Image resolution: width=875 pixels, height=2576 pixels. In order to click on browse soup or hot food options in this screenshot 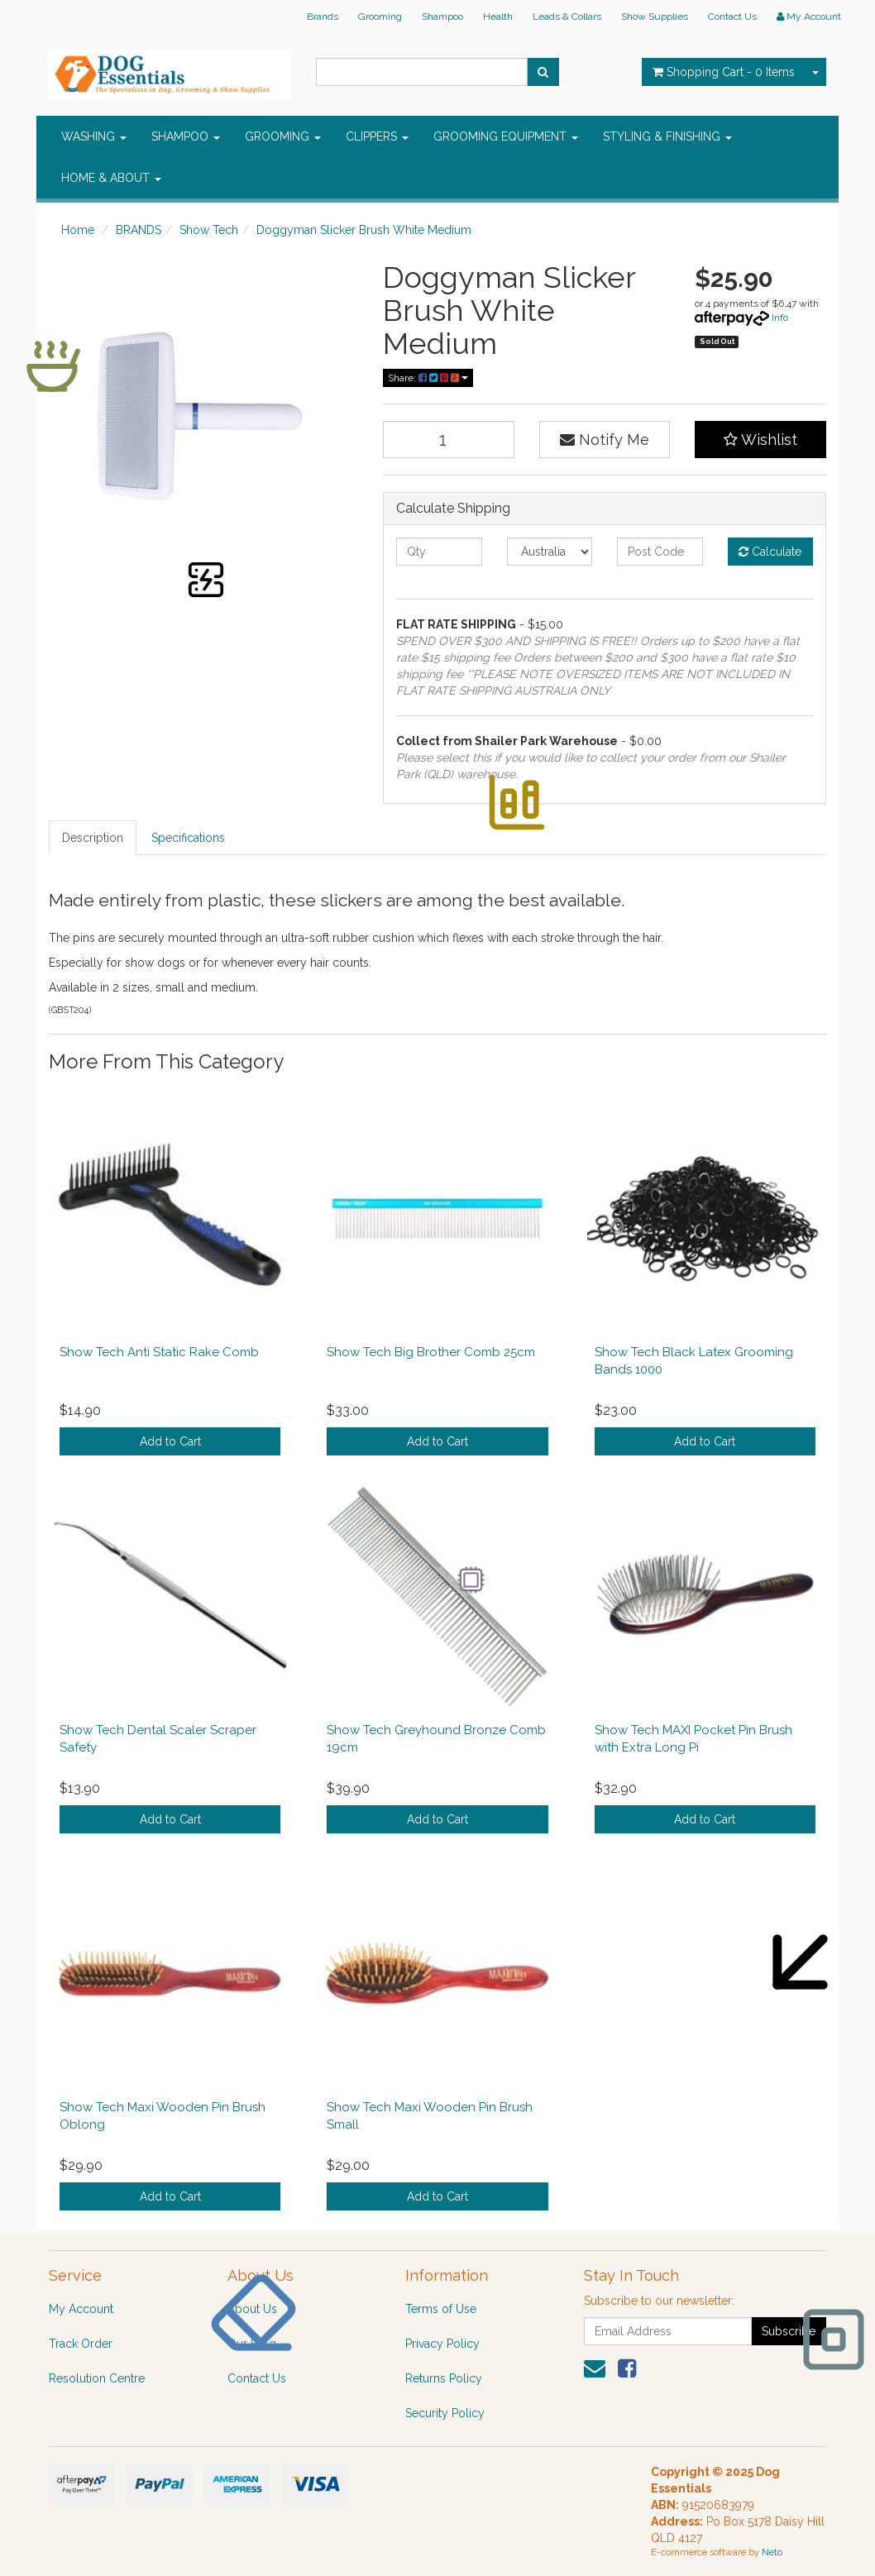, I will do `click(52, 366)`.